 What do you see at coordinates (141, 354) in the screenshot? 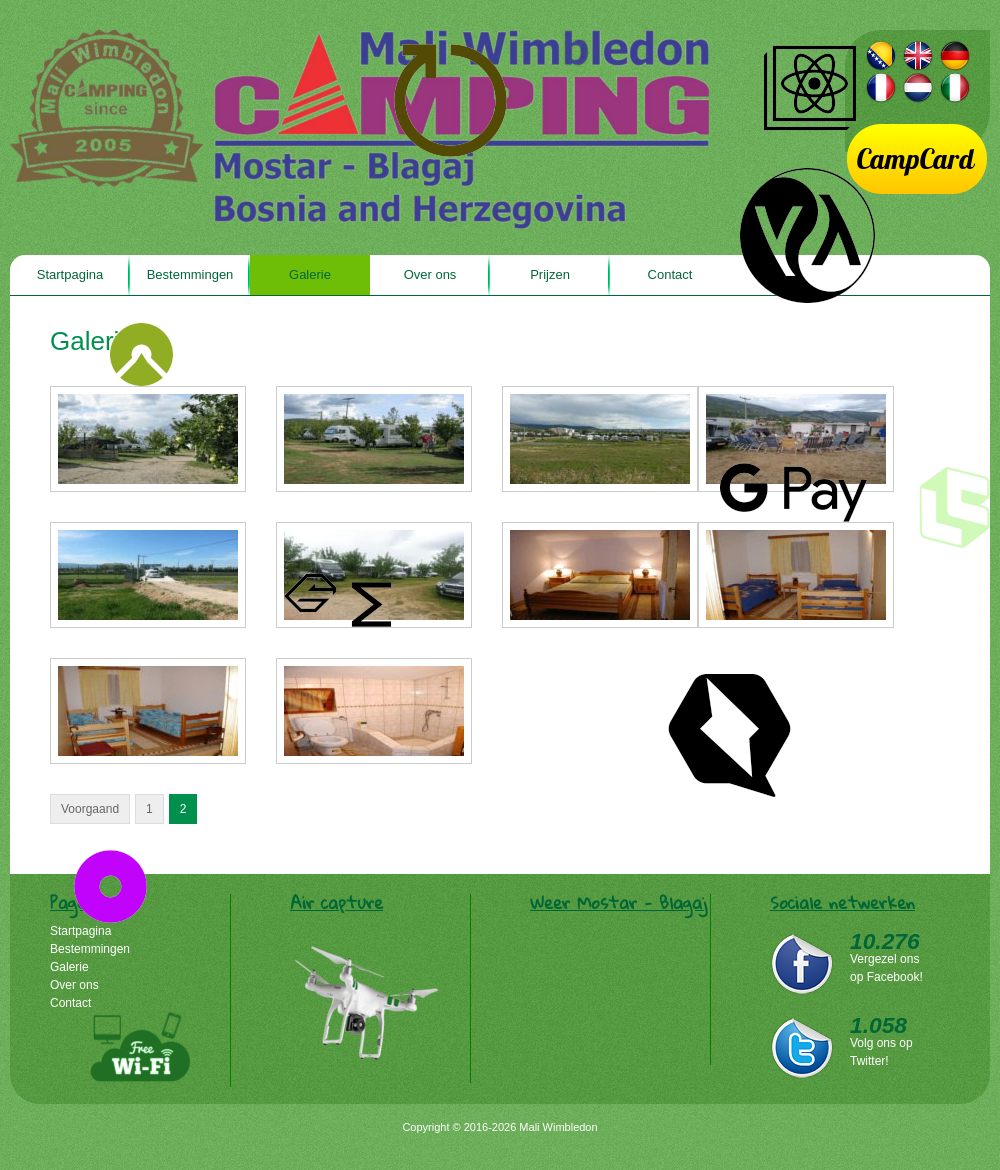
I see `open the komoot app` at bounding box center [141, 354].